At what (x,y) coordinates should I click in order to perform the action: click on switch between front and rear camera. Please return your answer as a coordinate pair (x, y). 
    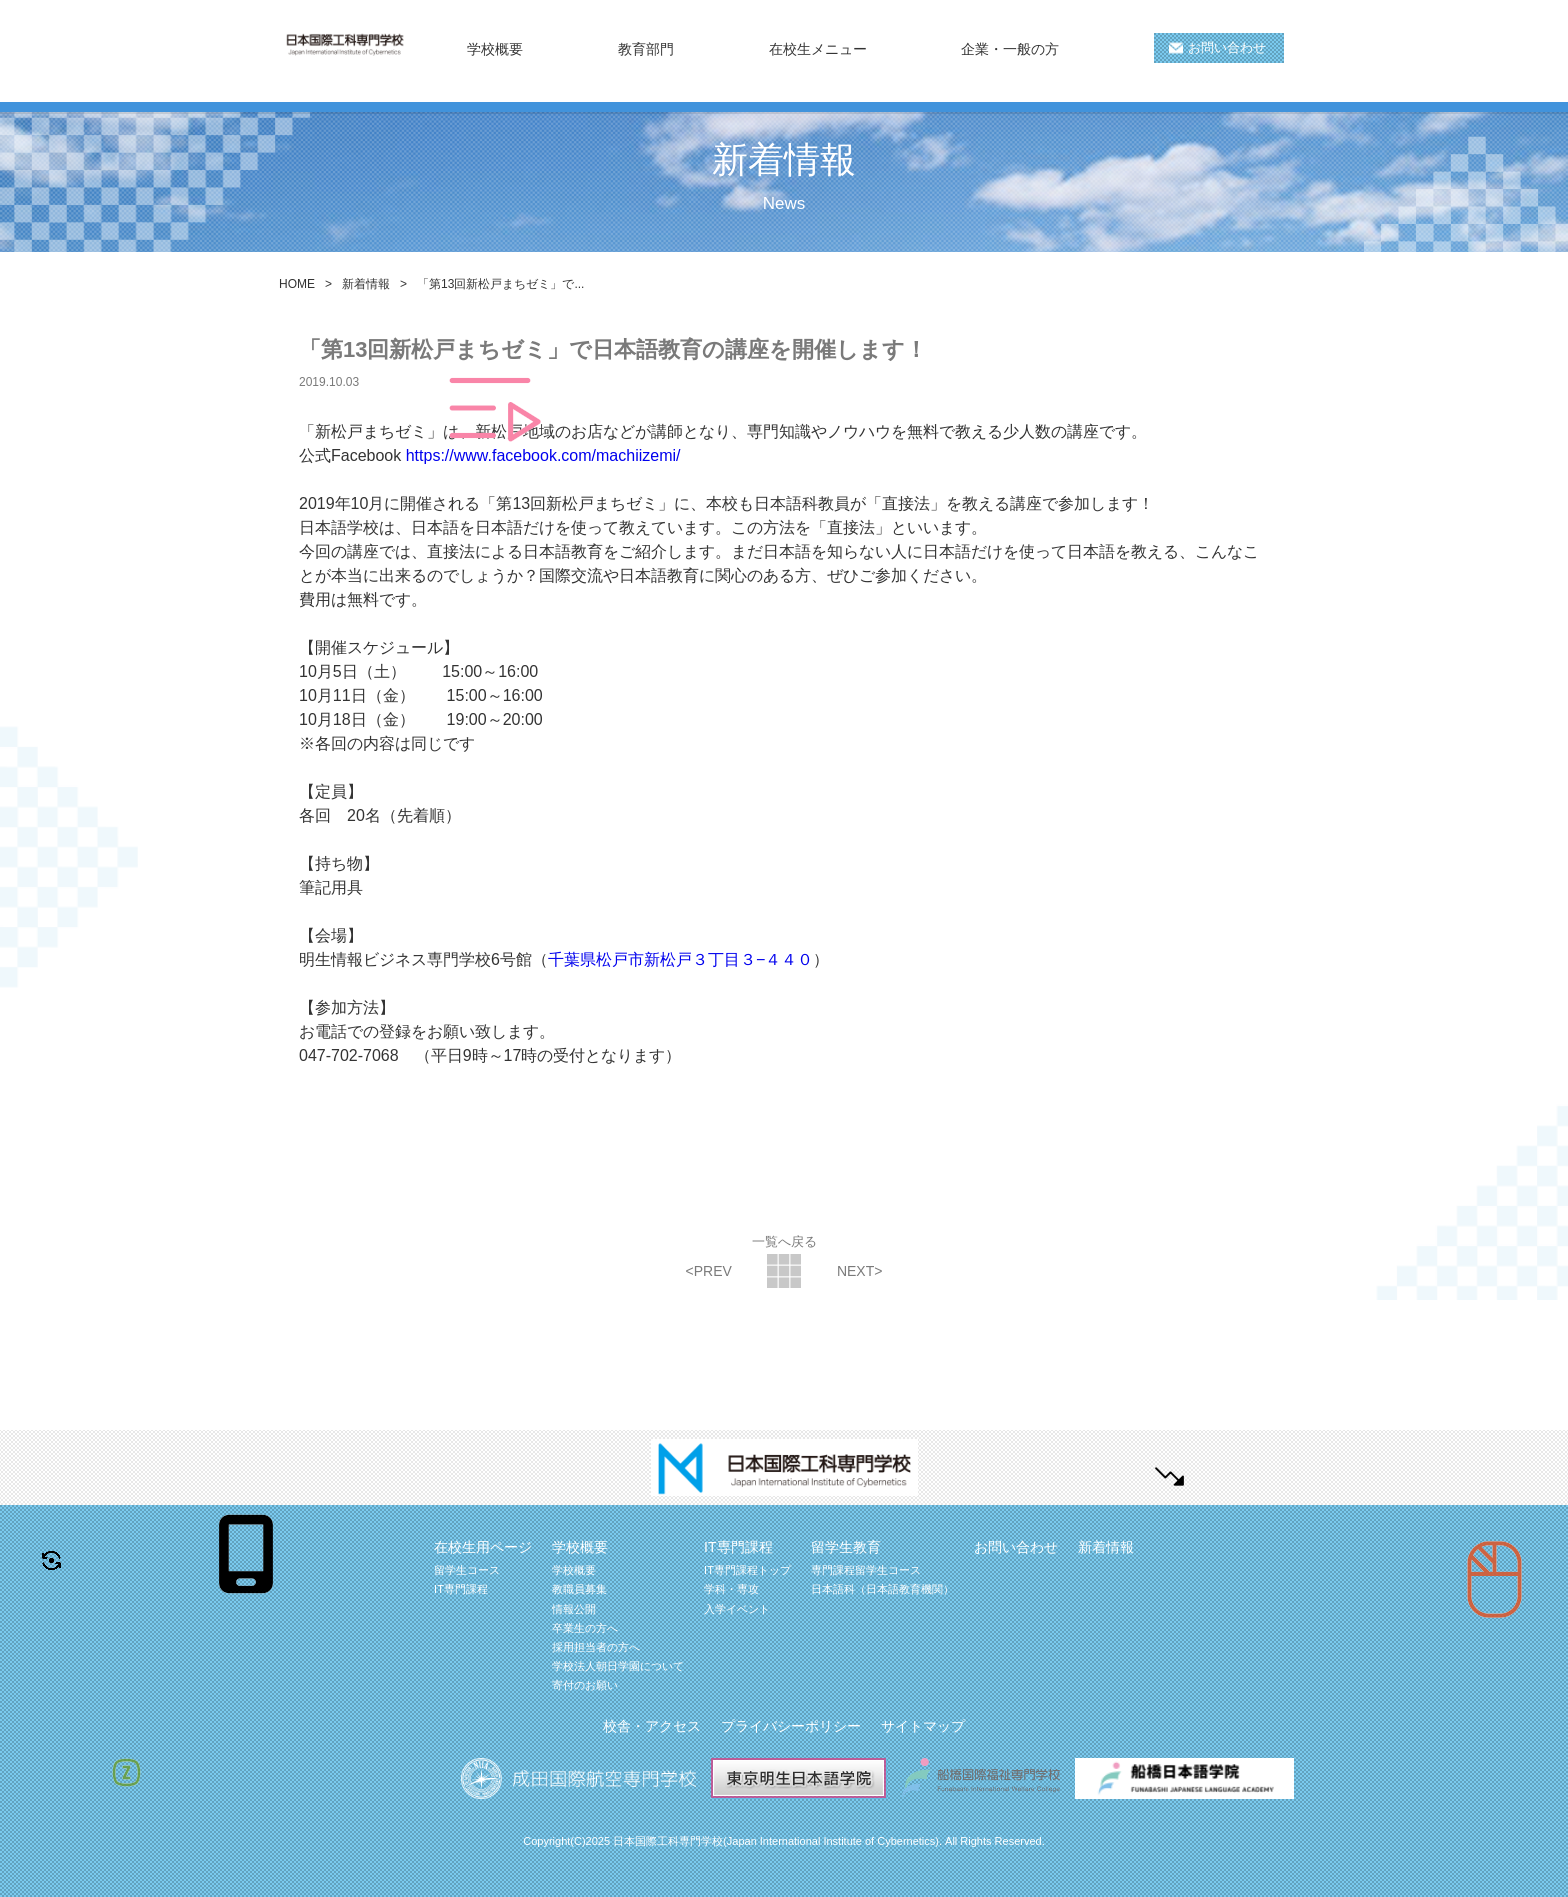
    Looking at the image, I should click on (51, 1560).